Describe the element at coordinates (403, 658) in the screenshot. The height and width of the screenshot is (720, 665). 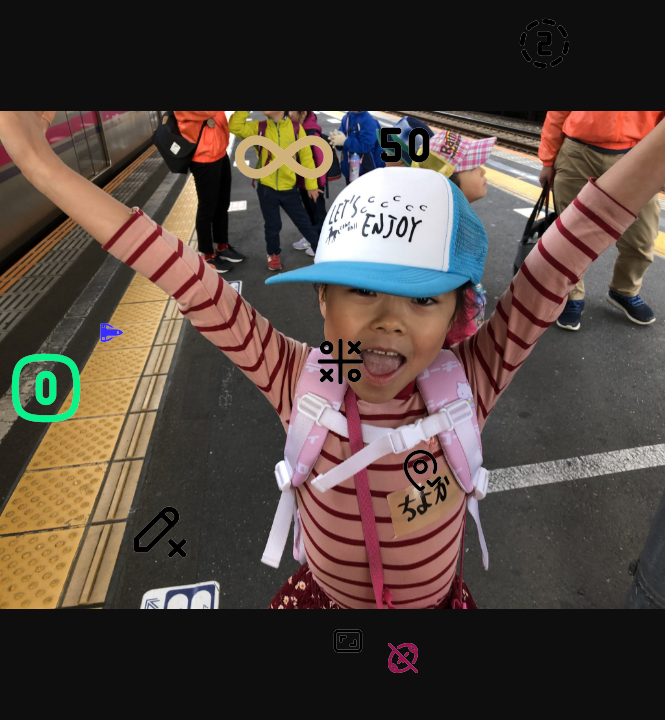
I see `disable football notifications` at that location.